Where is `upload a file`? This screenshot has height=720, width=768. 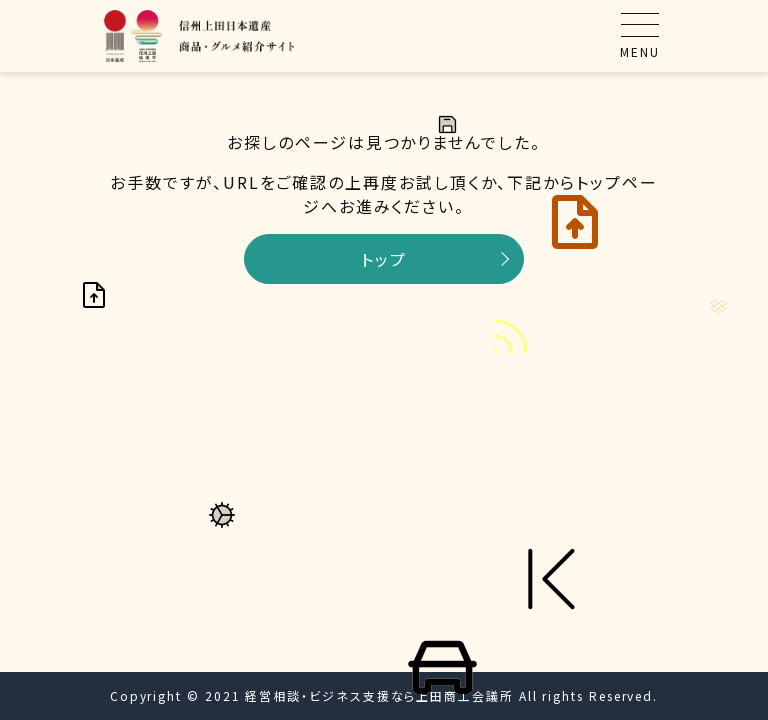 upload a file is located at coordinates (575, 222).